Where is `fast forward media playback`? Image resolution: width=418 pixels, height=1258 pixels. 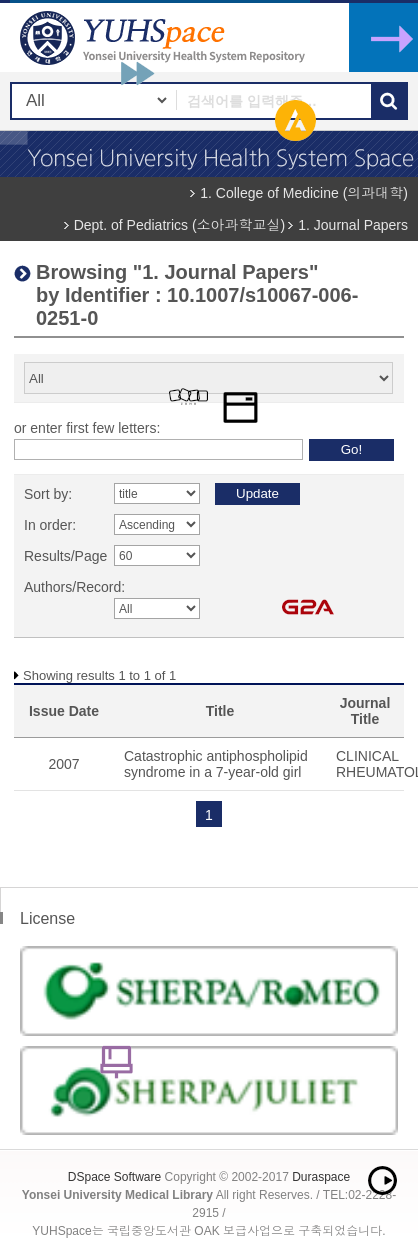
fast forward media playback is located at coordinates (136, 73).